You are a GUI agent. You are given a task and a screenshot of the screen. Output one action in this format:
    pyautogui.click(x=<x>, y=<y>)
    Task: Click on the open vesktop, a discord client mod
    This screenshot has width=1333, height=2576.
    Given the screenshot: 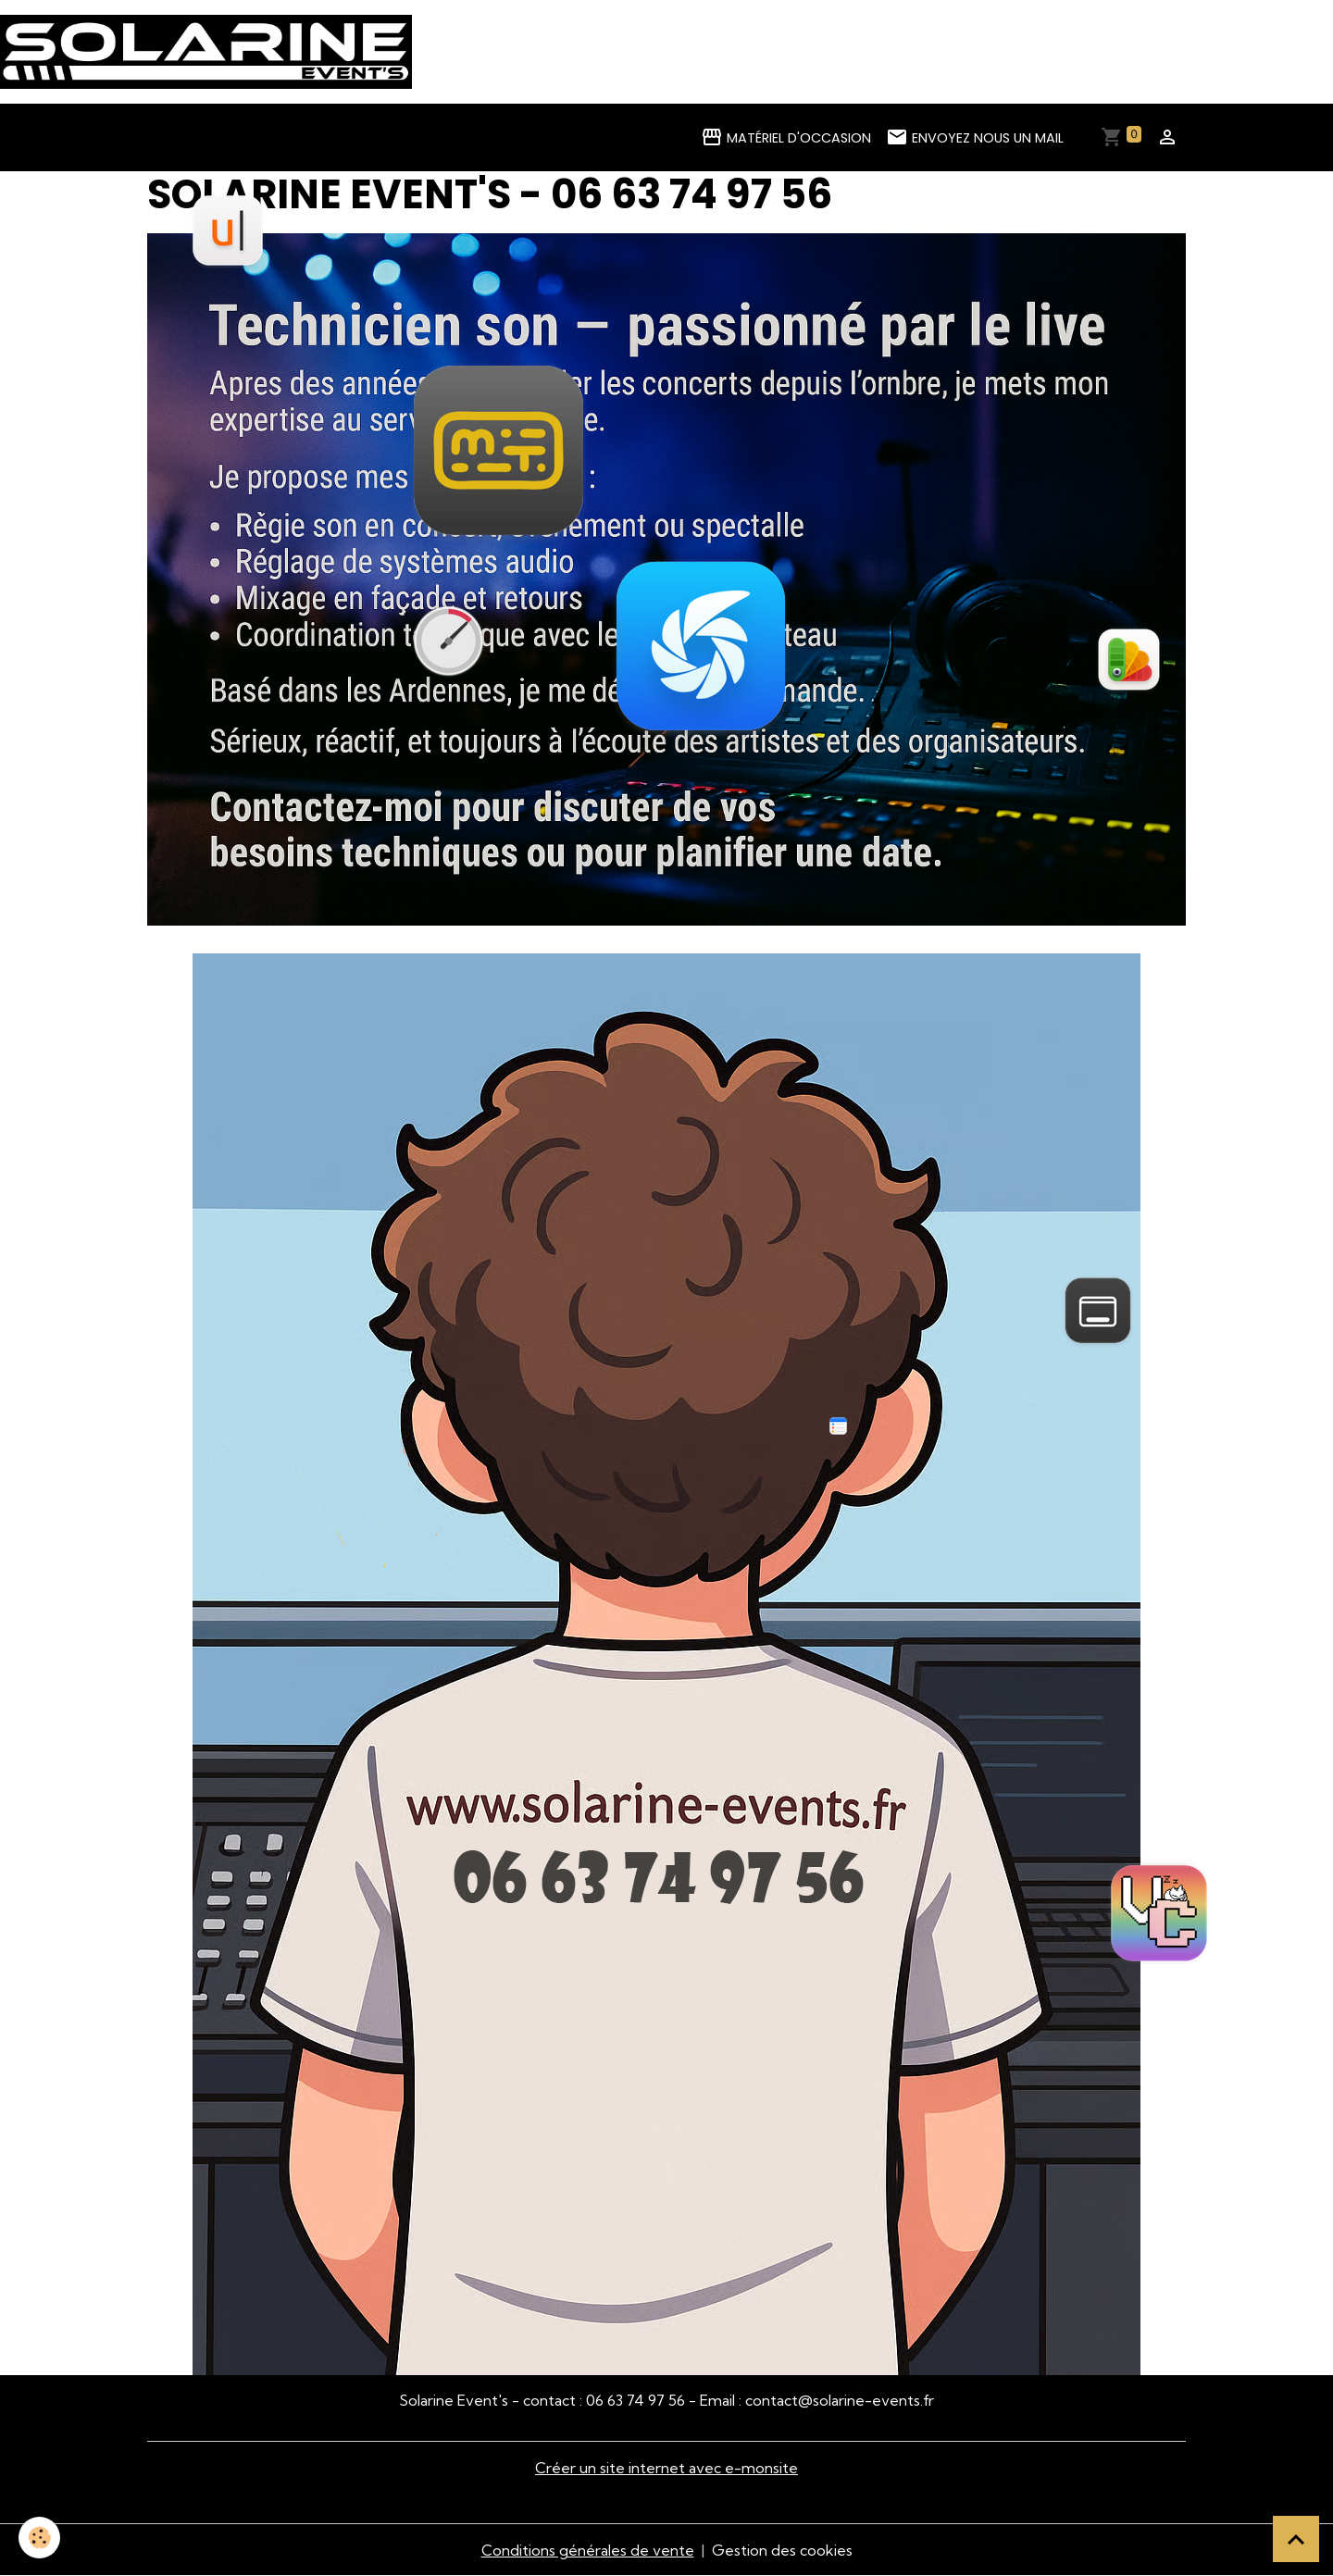 What is the action you would take?
    pyautogui.click(x=1159, y=1911)
    